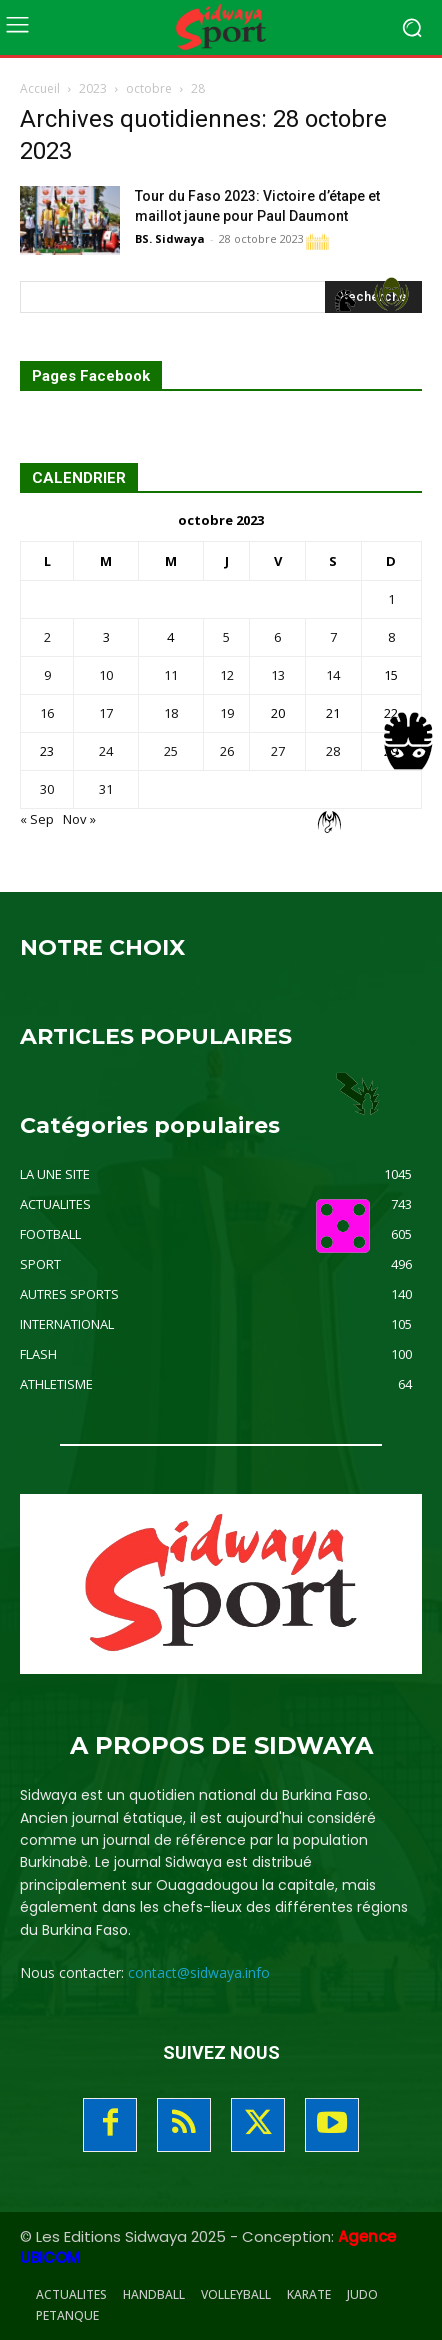 Image resolution: width=442 pixels, height=2340 pixels. Describe the element at coordinates (345, 300) in the screenshot. I see `select the knight piece in a chess game` at that location.